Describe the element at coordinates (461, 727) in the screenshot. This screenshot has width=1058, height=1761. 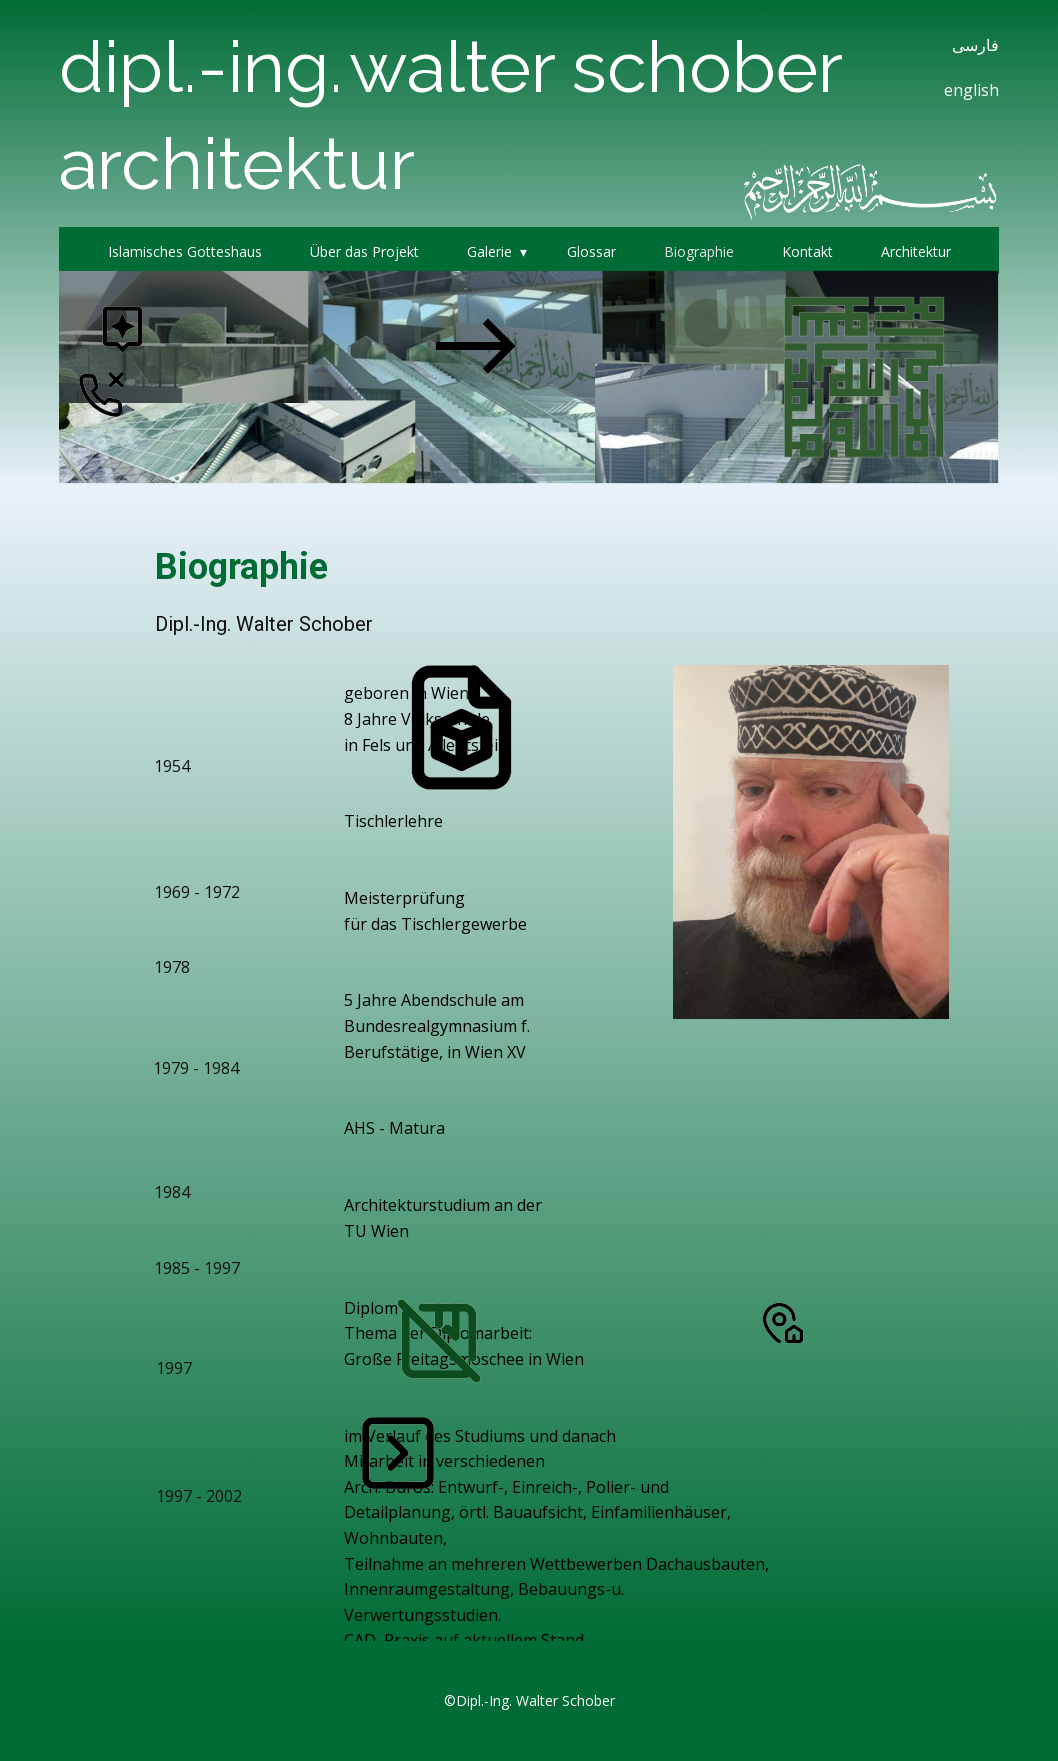
I see `open a 3d model file` at that location.